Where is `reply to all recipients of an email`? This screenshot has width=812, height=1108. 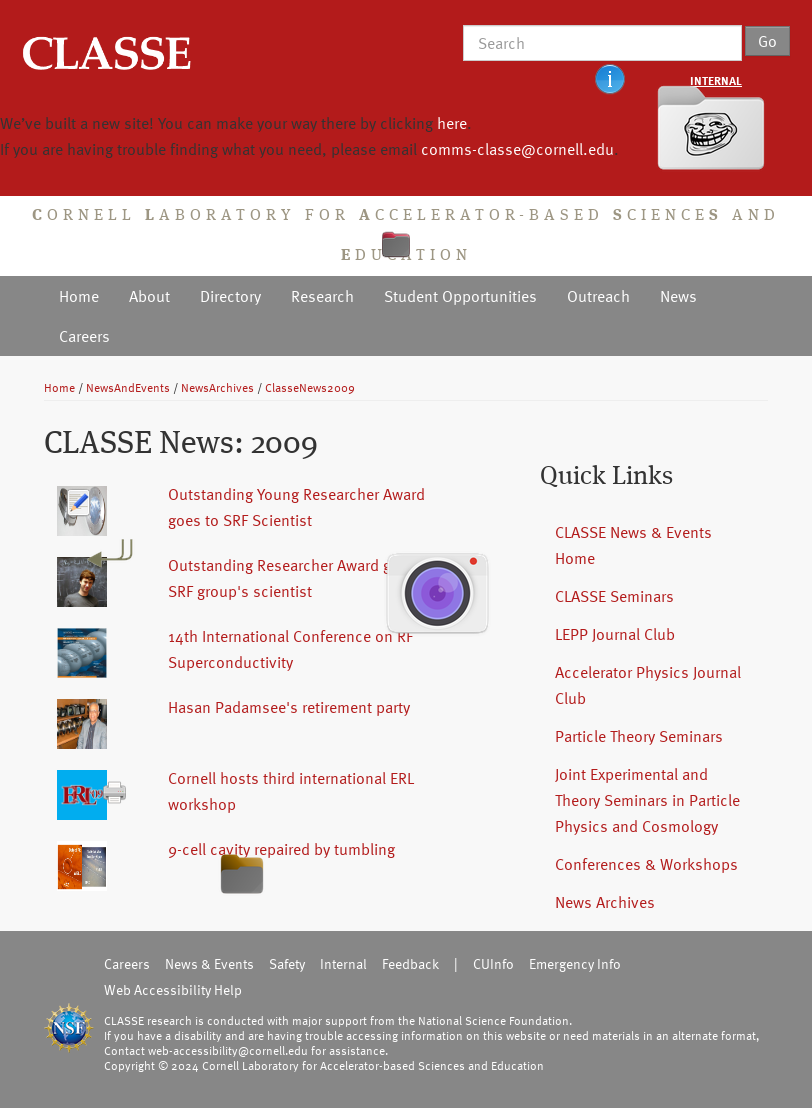 reply to all recipients of an email is located at coordinates (109, 553).